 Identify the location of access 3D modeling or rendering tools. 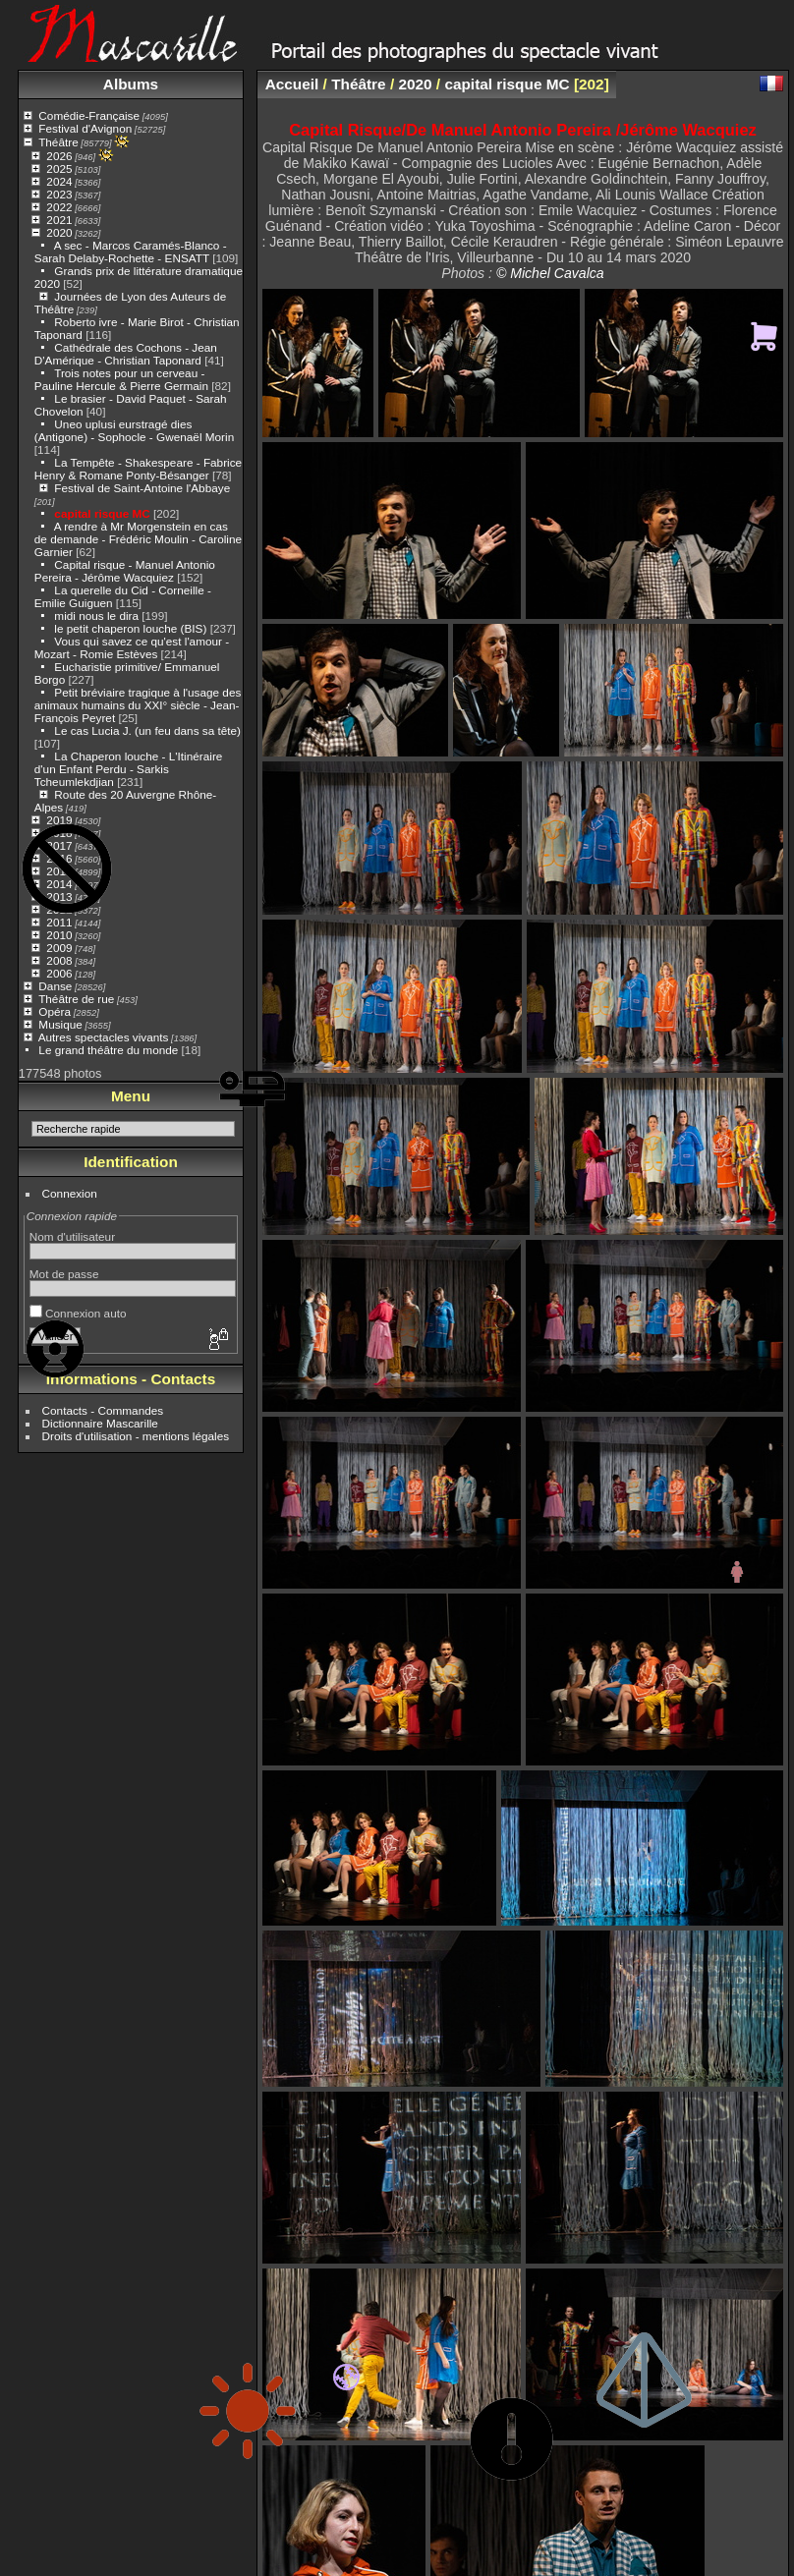
(644, 2380).